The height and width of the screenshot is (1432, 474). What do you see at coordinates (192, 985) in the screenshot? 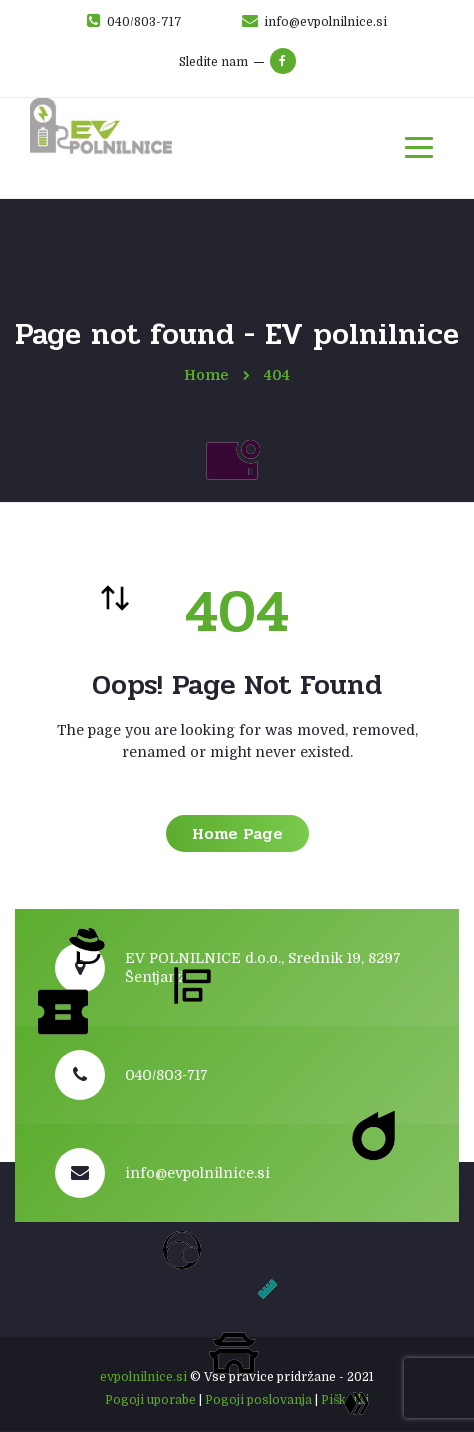
I see `align selected items to the left edge` at bounding box center [192, 985].